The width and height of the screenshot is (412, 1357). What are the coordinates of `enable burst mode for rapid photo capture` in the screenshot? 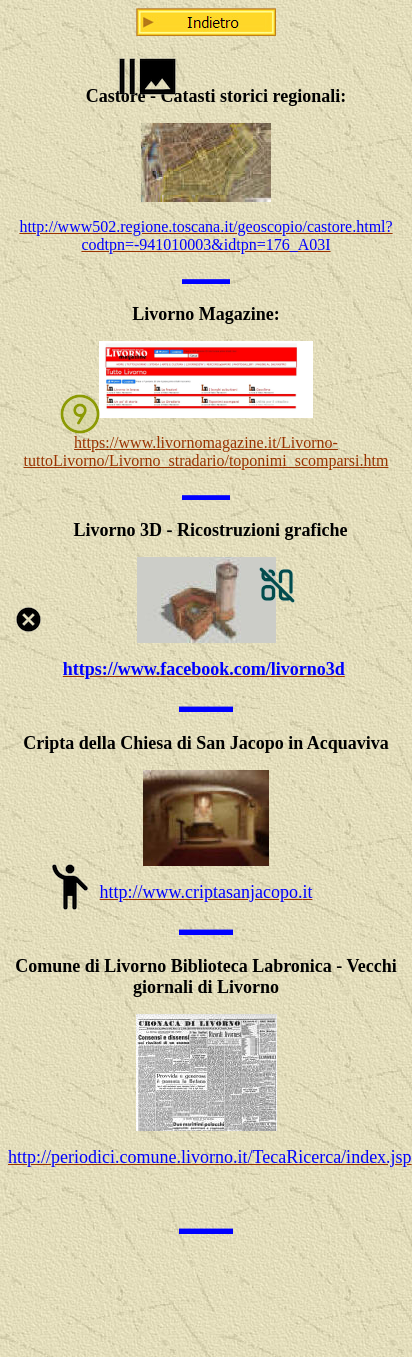 It's located at (147, 76).